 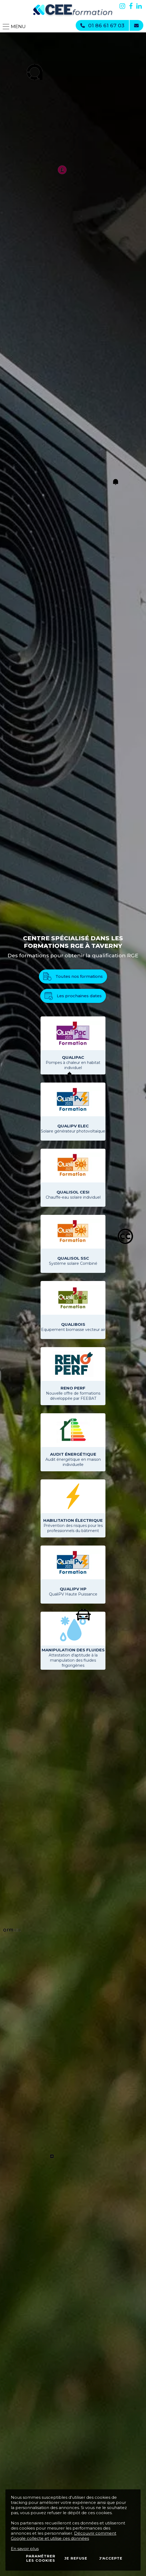 What do you see at coordinates (62, 170) in the screenshot?
I see `view balance in british pounds` at bounding box center [62, 170].